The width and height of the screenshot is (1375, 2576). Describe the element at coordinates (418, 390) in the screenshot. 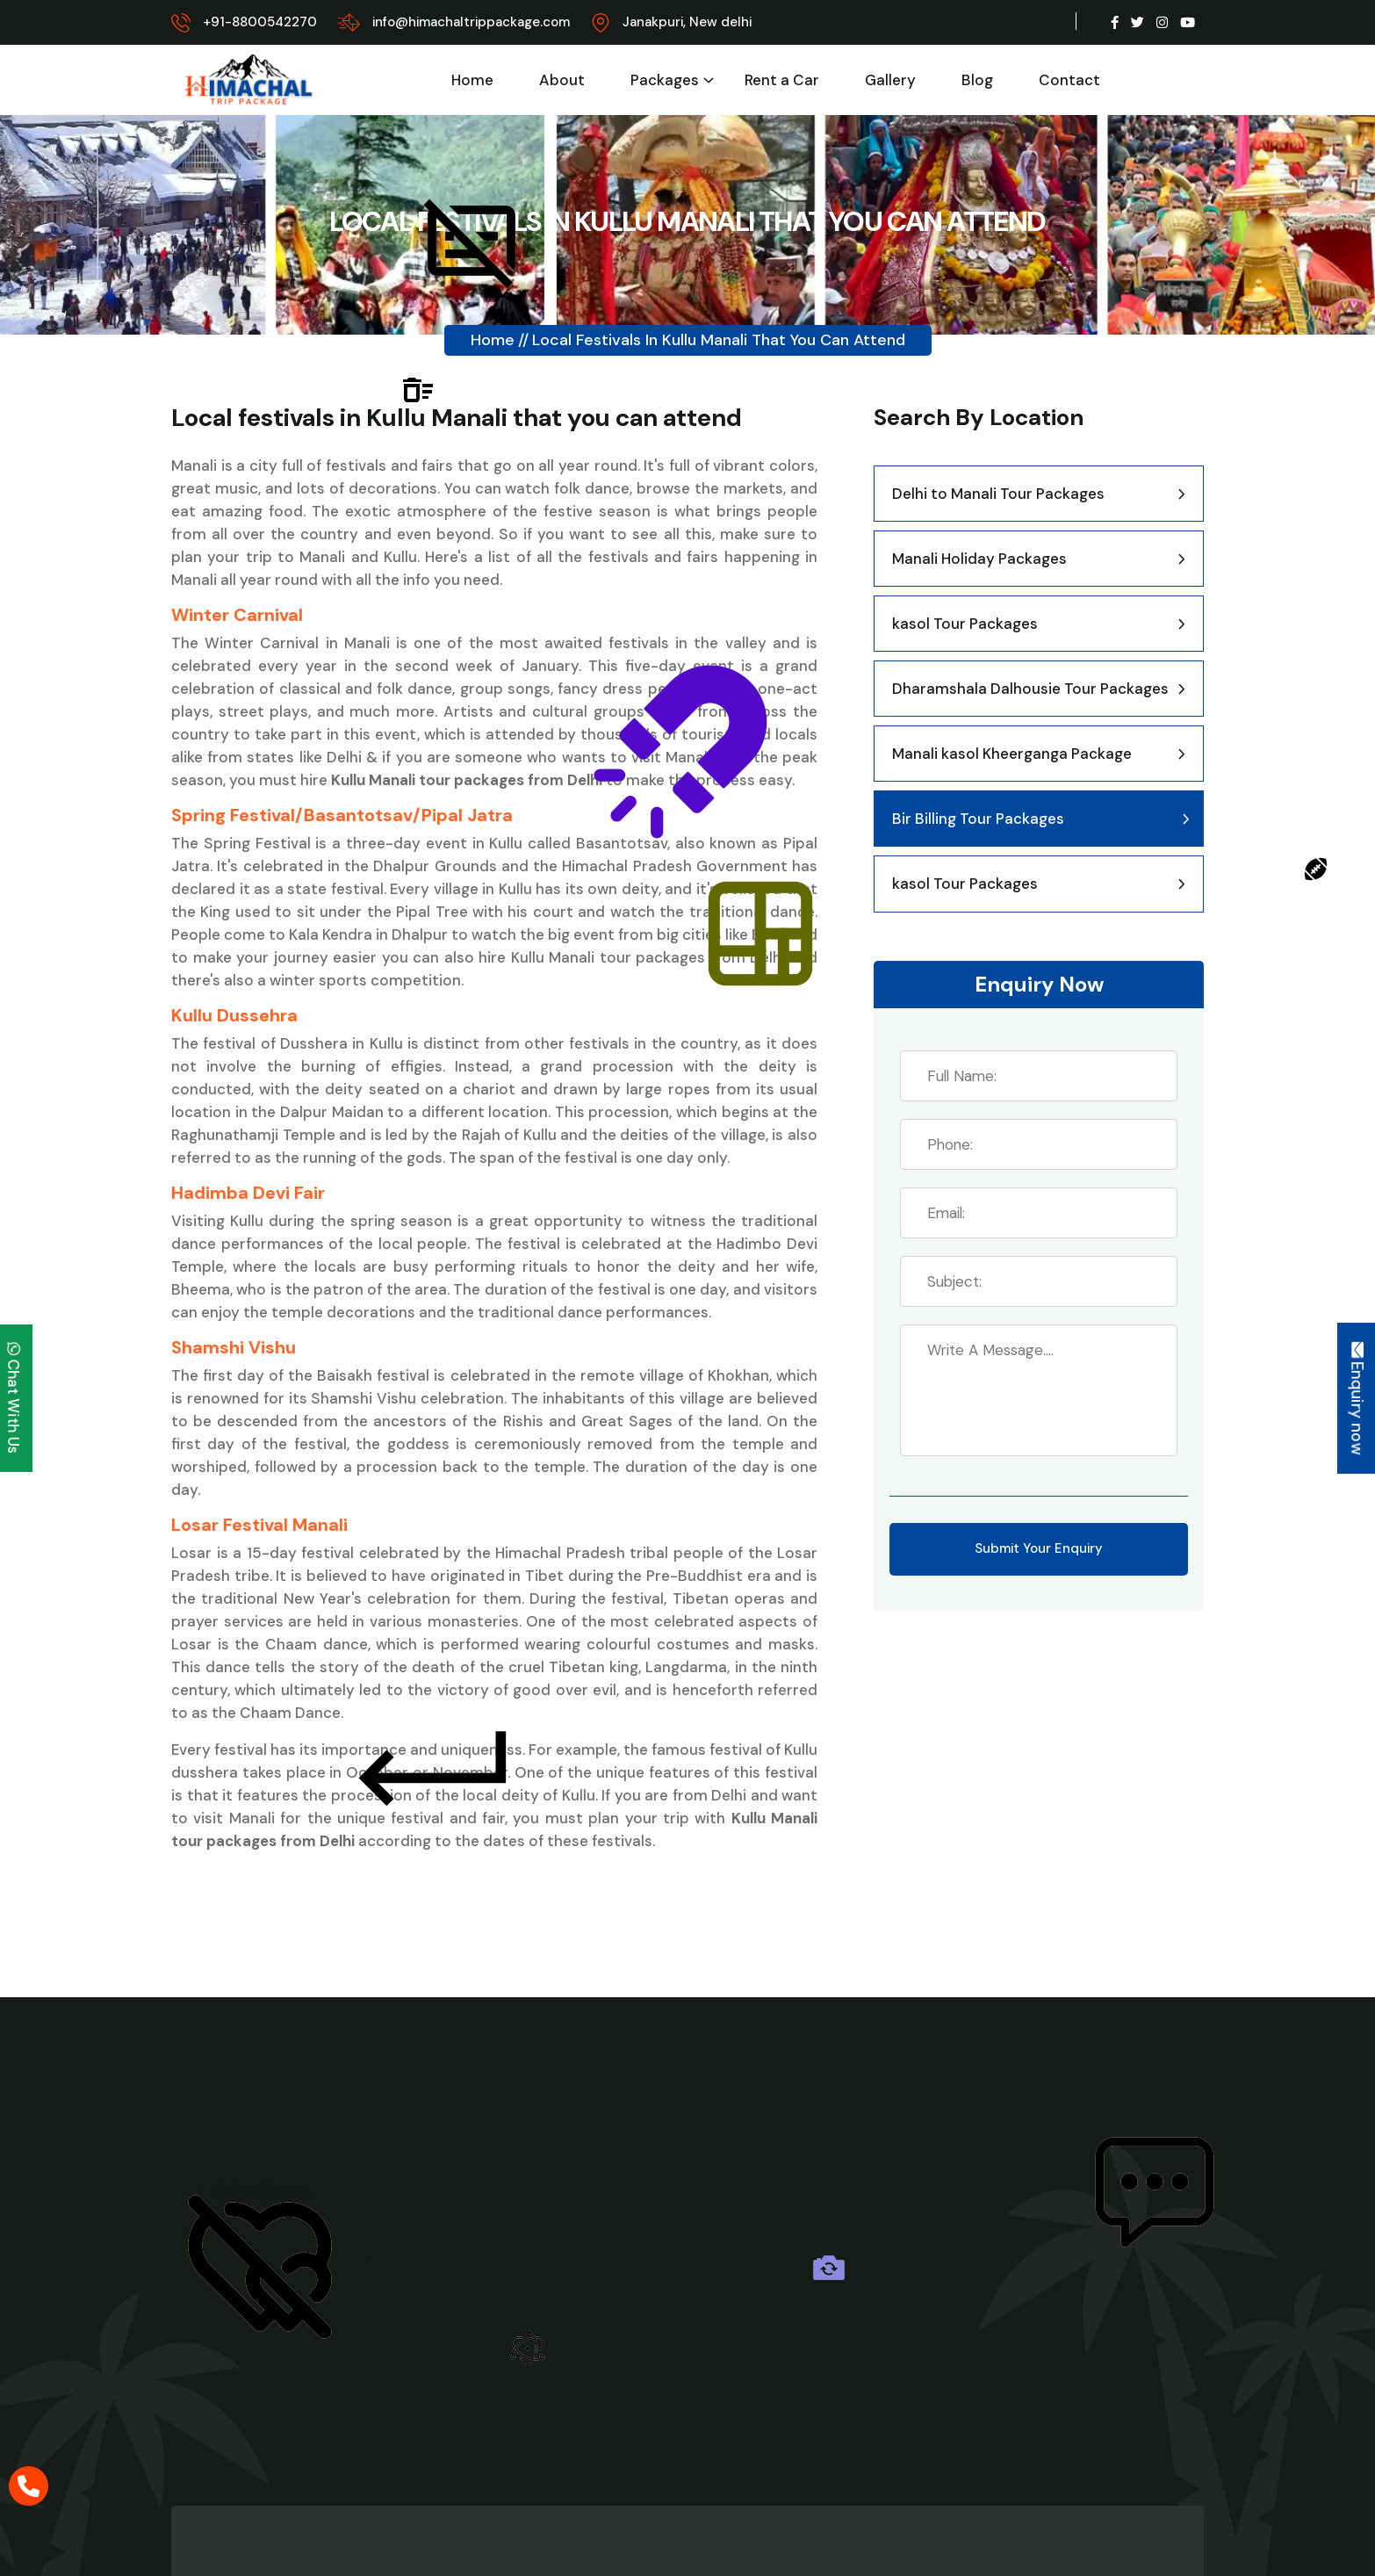

I see `delete all selected items` at that location.